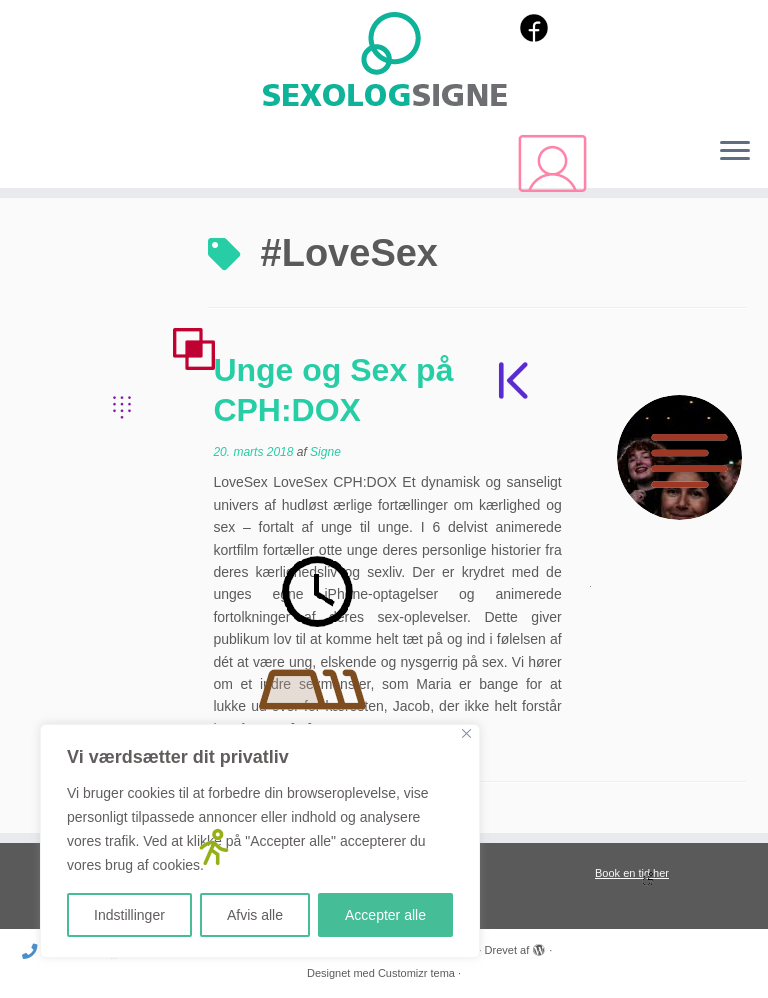  I want to click on open the numeric keypad, so click(122, 407).